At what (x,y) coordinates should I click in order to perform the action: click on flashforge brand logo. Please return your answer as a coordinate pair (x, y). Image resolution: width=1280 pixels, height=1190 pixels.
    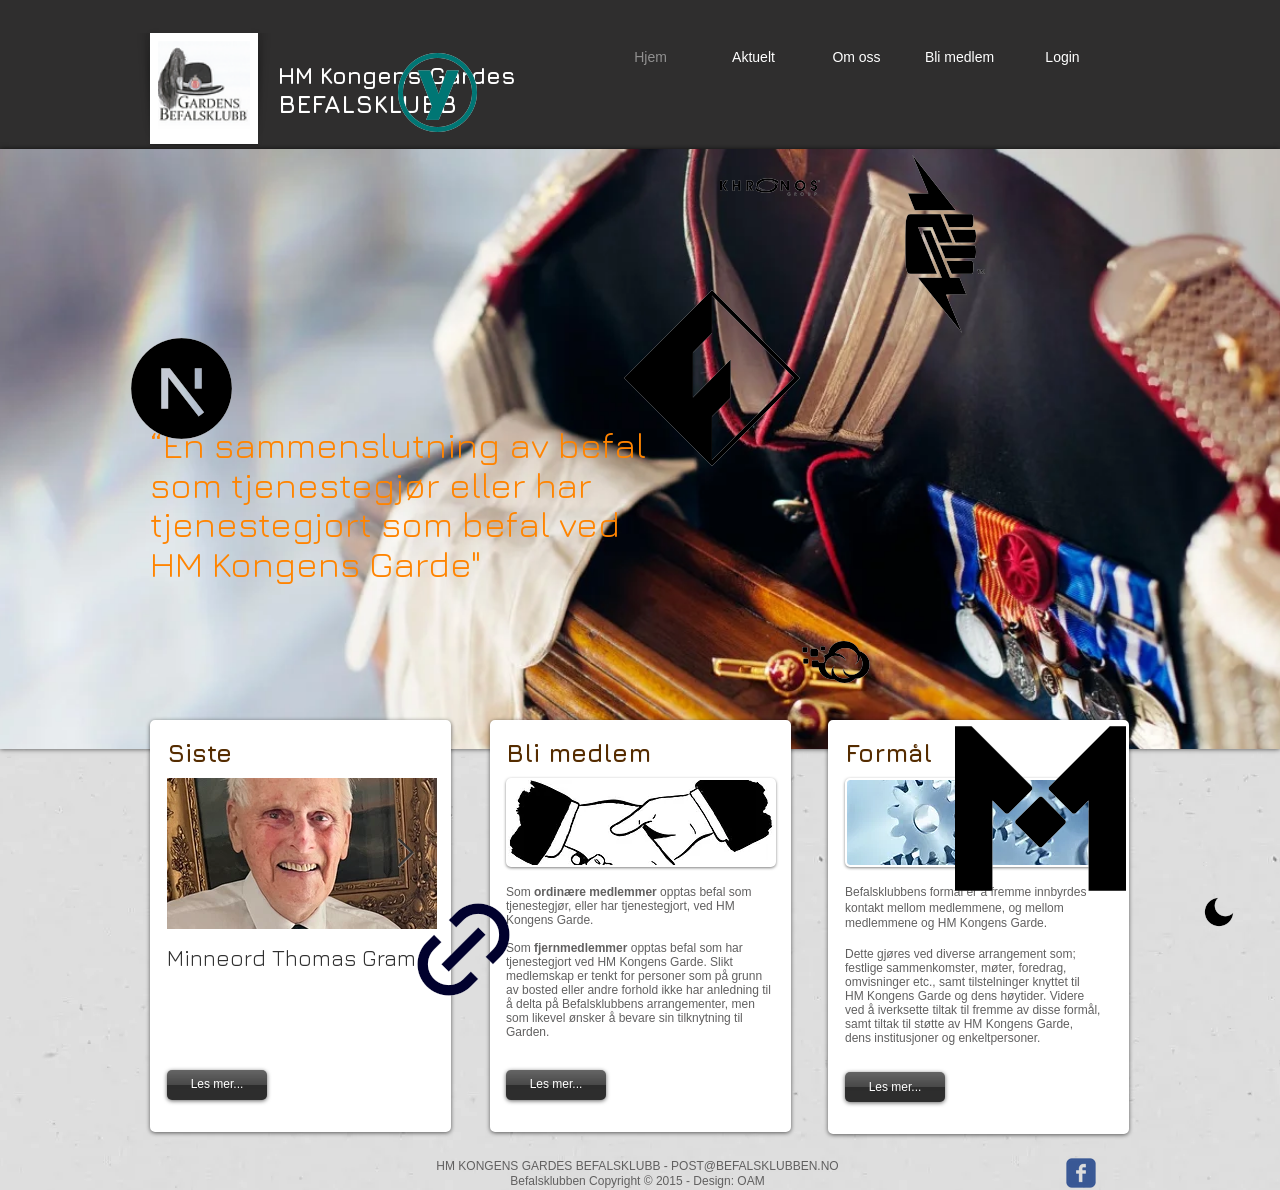
    Looking at the image, I should click on (712, 378).